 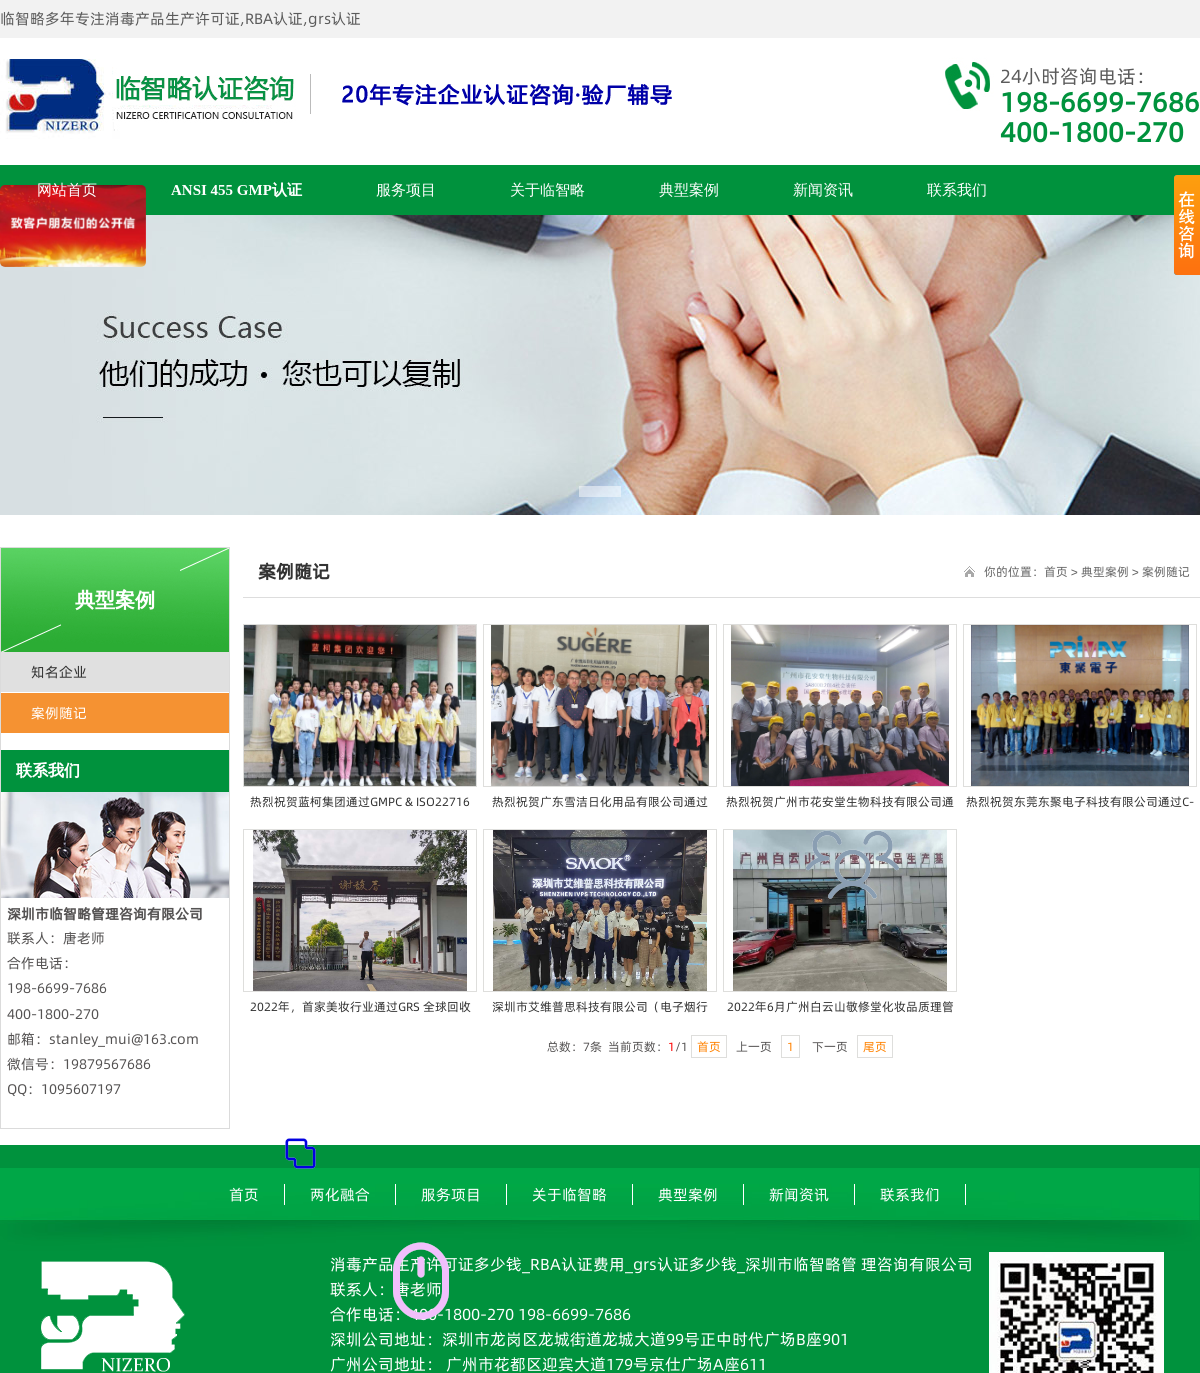 I want to click on adjust mouse or pointer settings, so click(x=421, y=1281).